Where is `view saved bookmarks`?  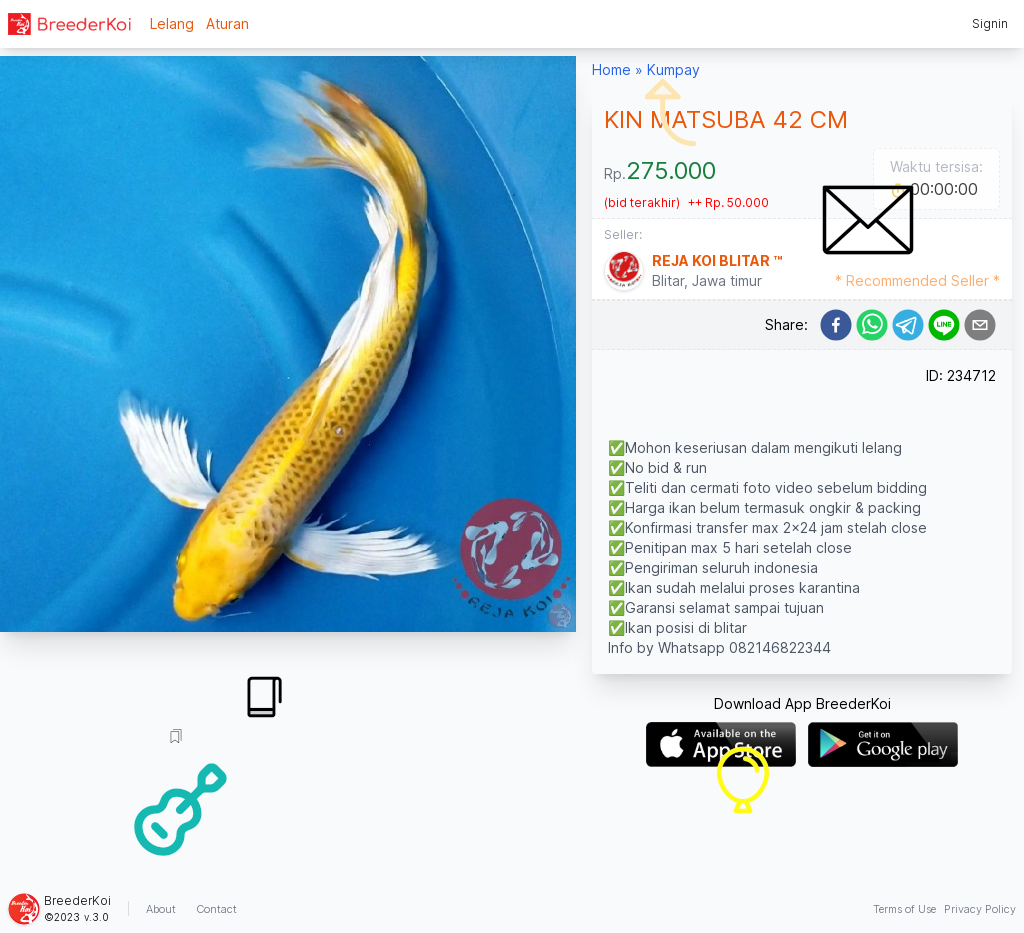
view saved bookmarks is located at coordinates (176, 736).